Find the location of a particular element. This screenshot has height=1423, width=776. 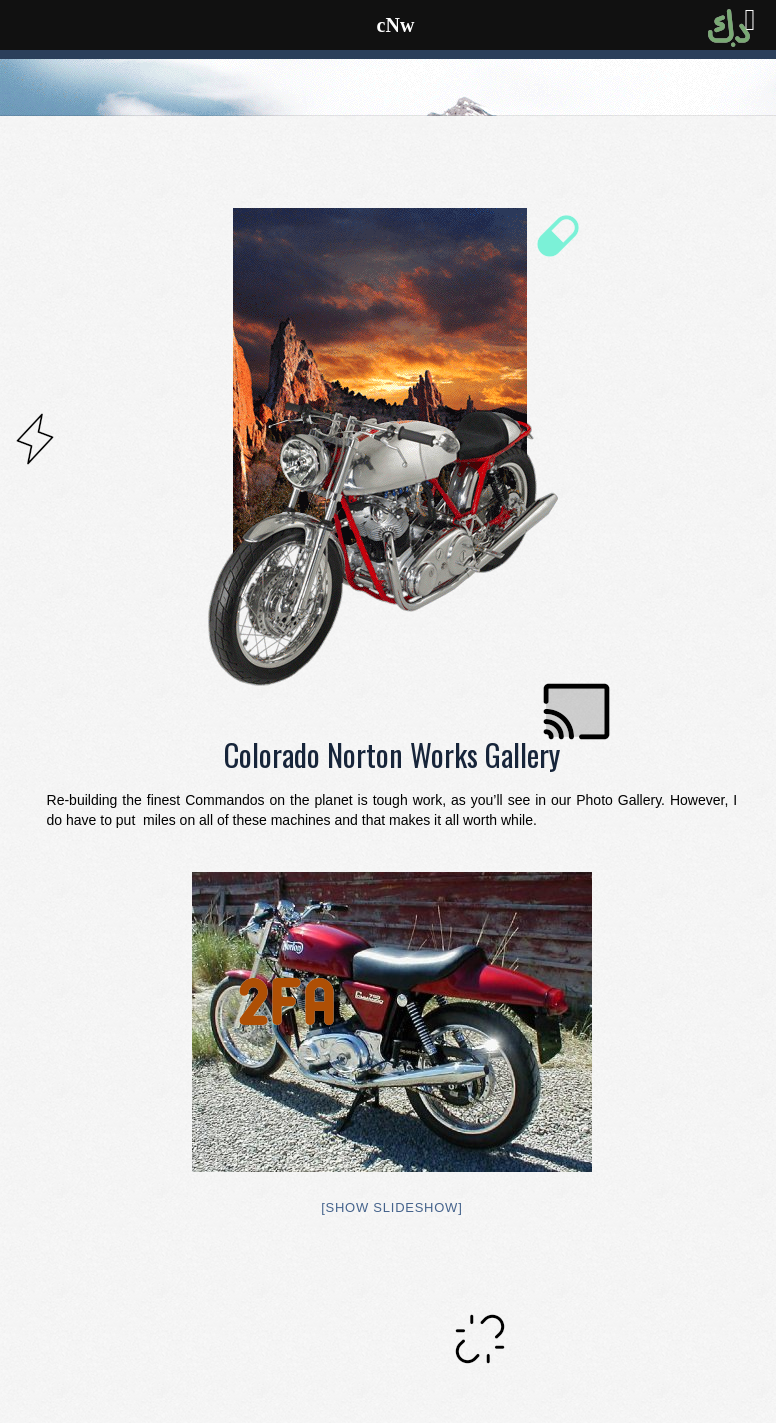

access medication reminders or health settings is located at coordinates (558, 236).